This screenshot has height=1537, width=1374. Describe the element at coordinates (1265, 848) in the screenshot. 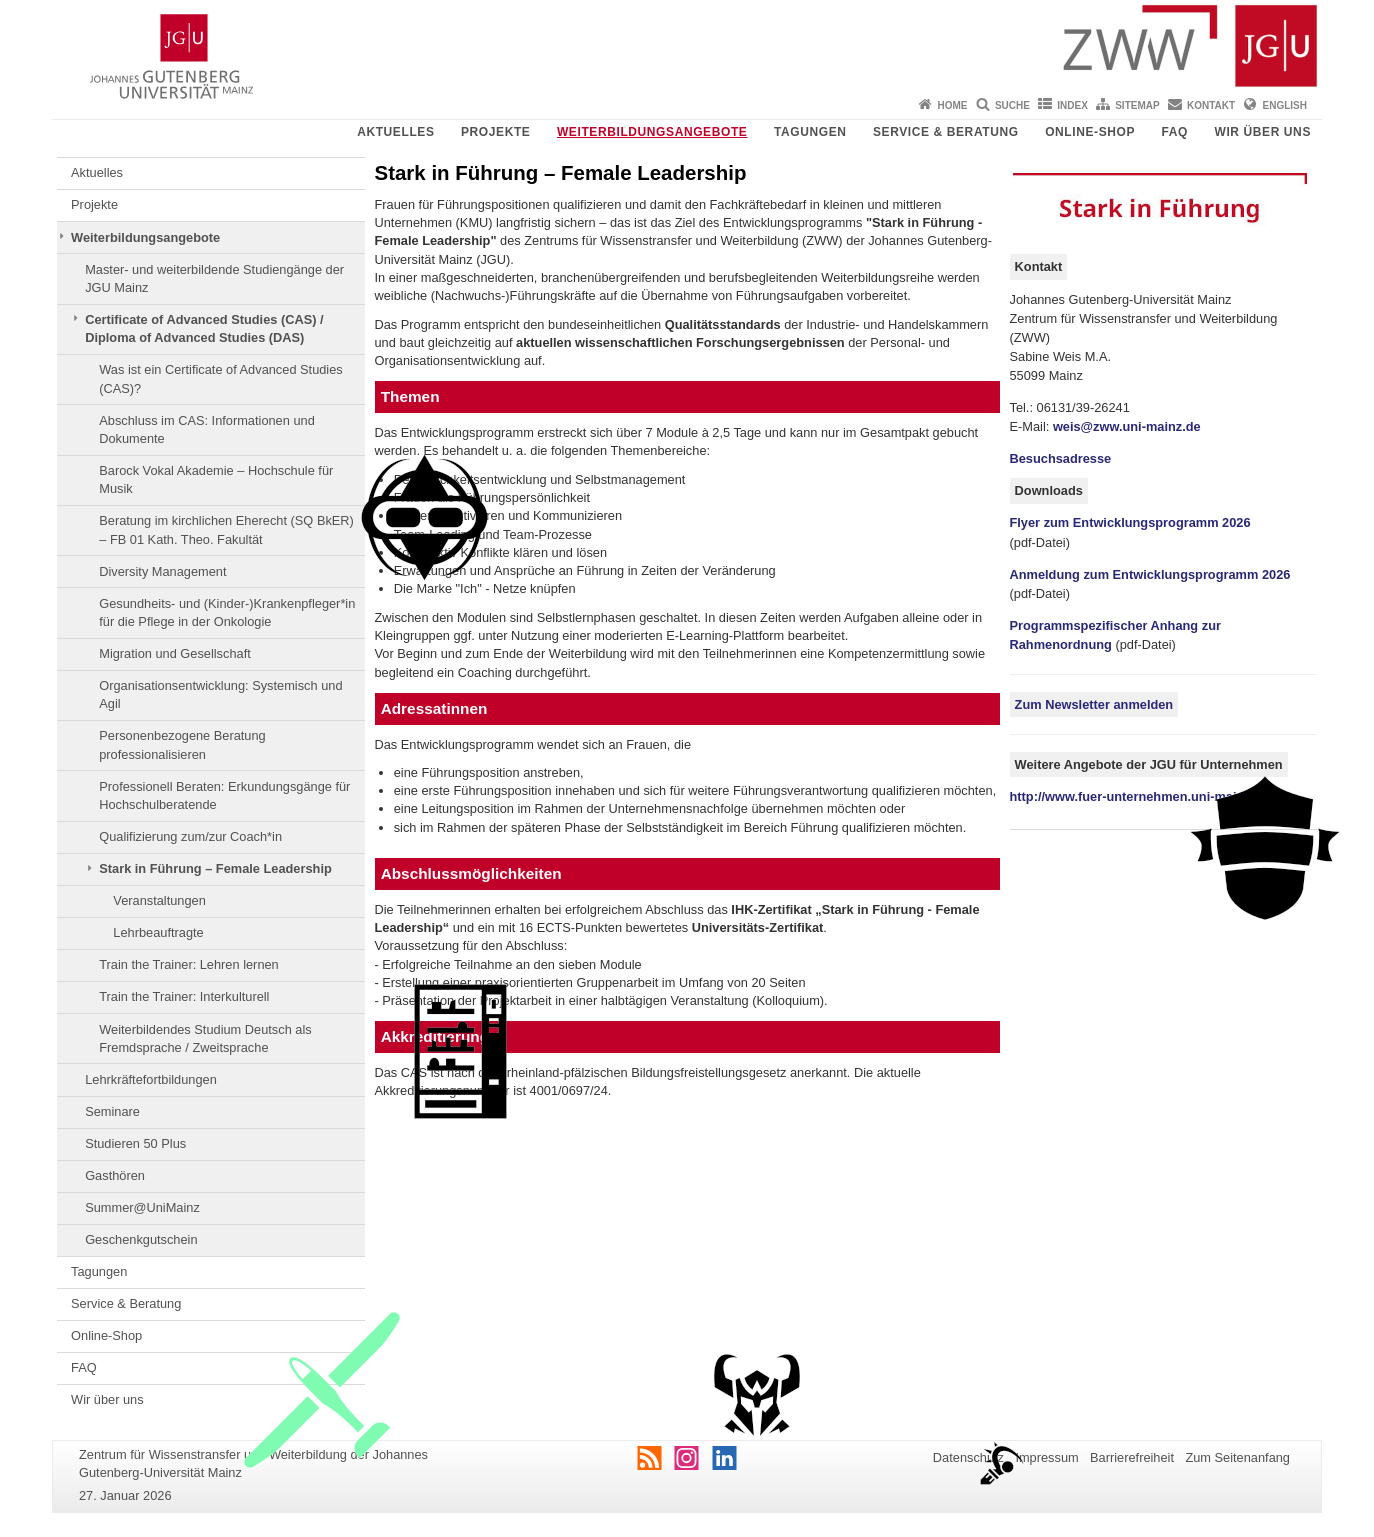

I see `view achievements or badges earned` at that location.